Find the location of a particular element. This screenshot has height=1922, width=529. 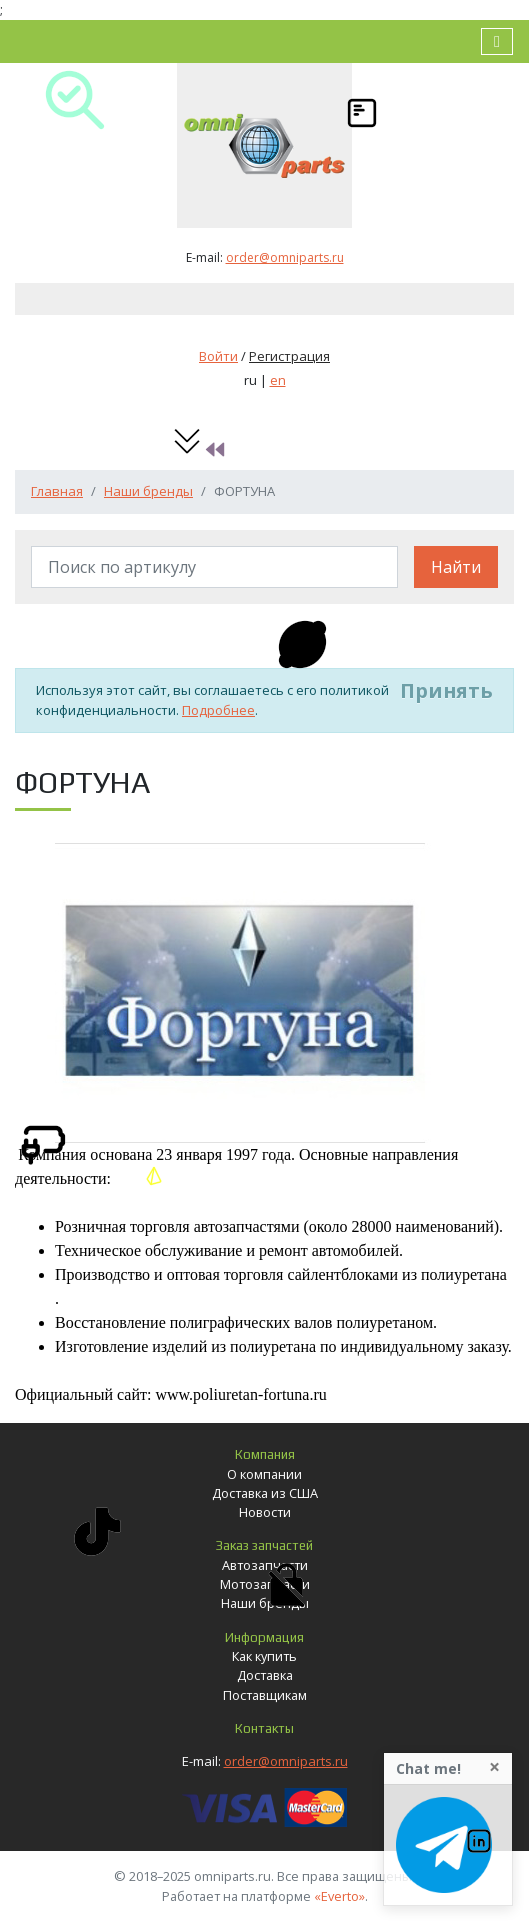

connect with LinkedIn is located at coordinates (479, 1841).